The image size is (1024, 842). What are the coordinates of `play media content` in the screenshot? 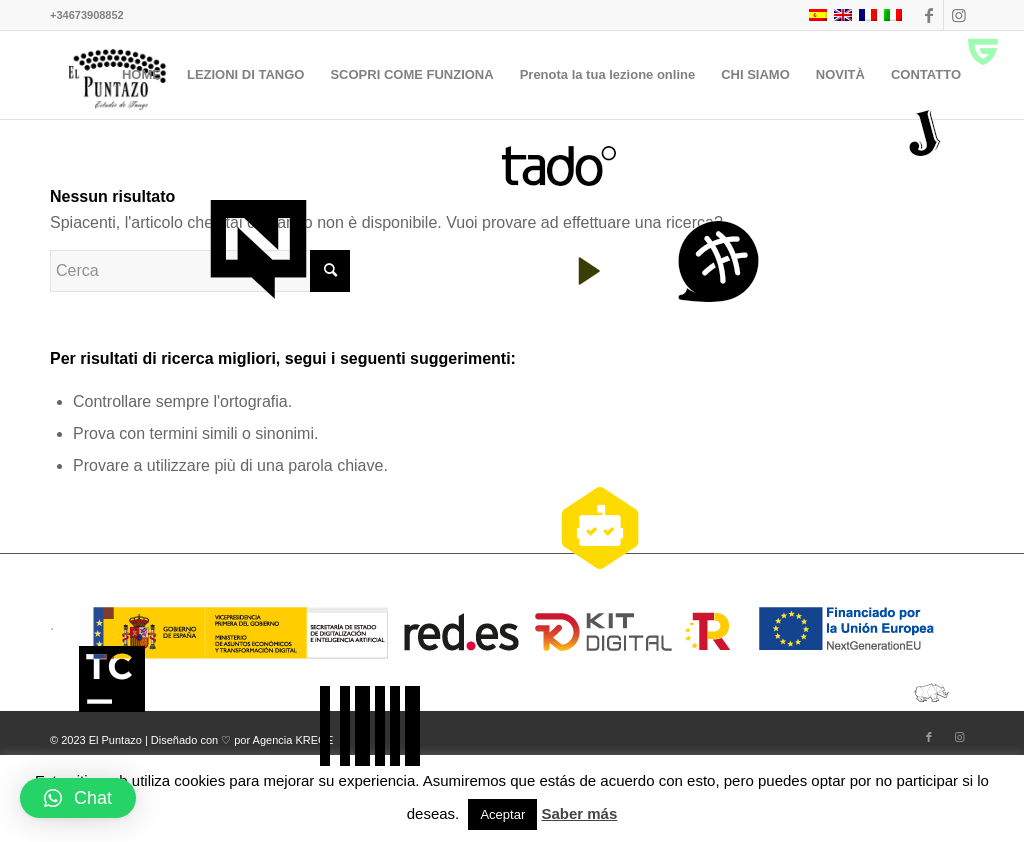 It's located at (586, 271).